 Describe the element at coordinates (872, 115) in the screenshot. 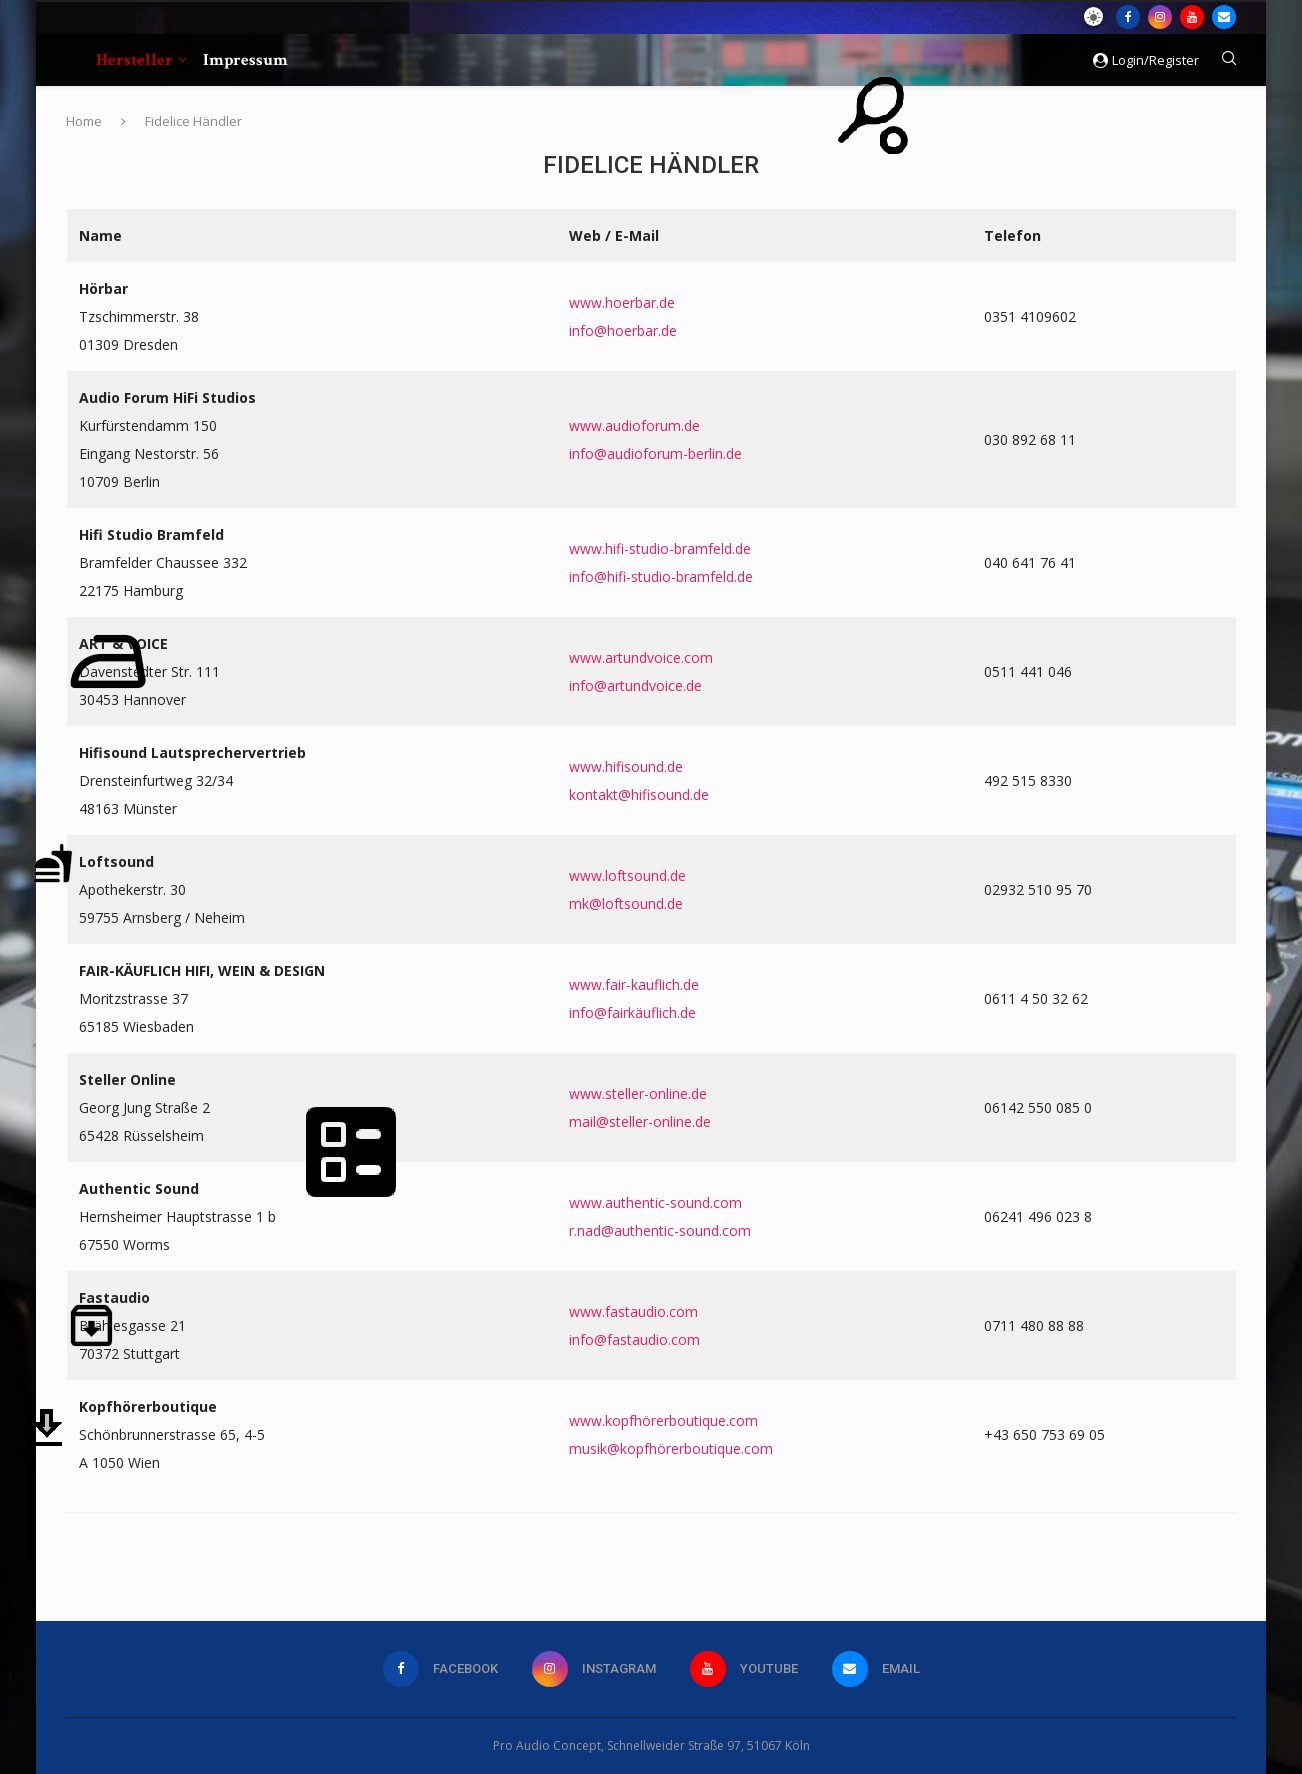

I see `access tennis or racket sports features` at that location.